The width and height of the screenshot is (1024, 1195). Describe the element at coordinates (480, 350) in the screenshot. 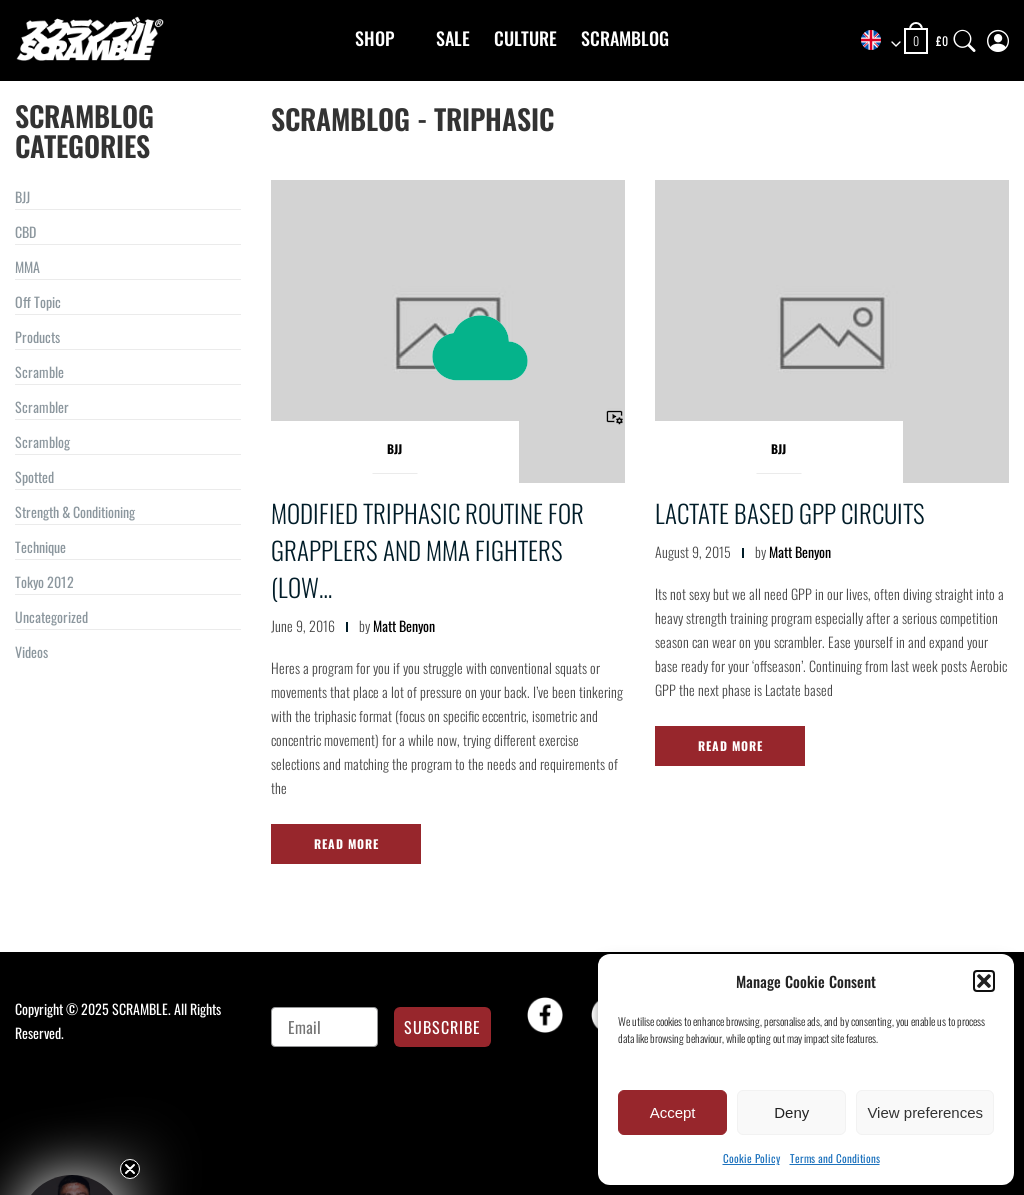

I see `access cloud storage` at that location.